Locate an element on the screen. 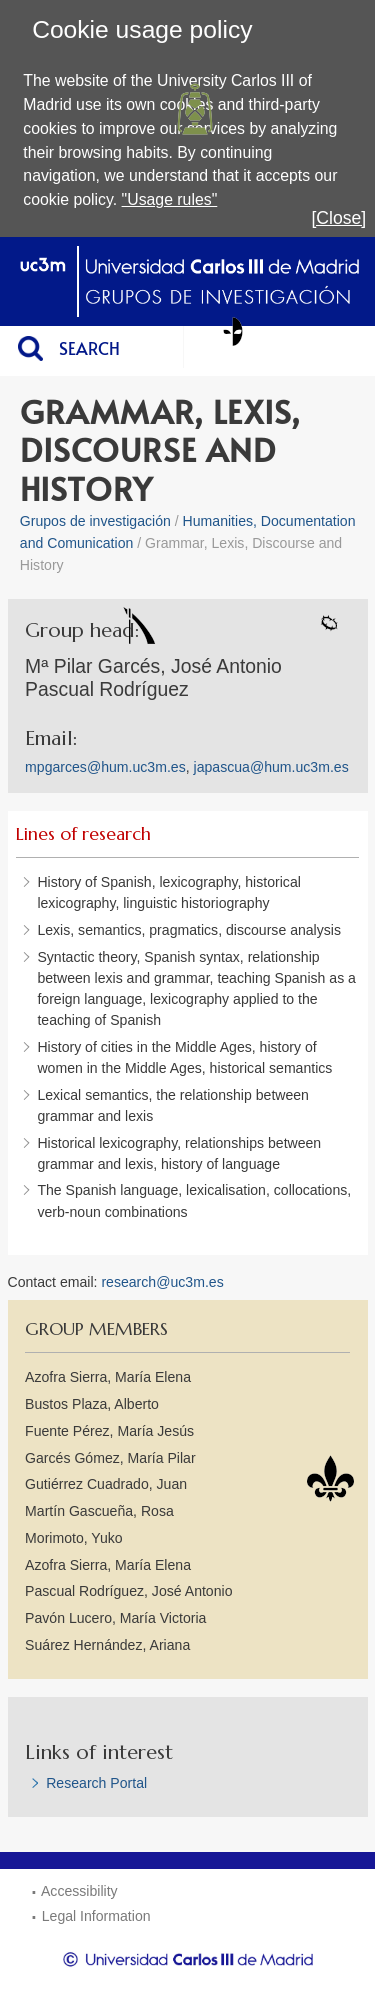 This screenshot has height=2004, width=375. decorative emblem representing French or royal heritage is located at coordinates (330, 1478).